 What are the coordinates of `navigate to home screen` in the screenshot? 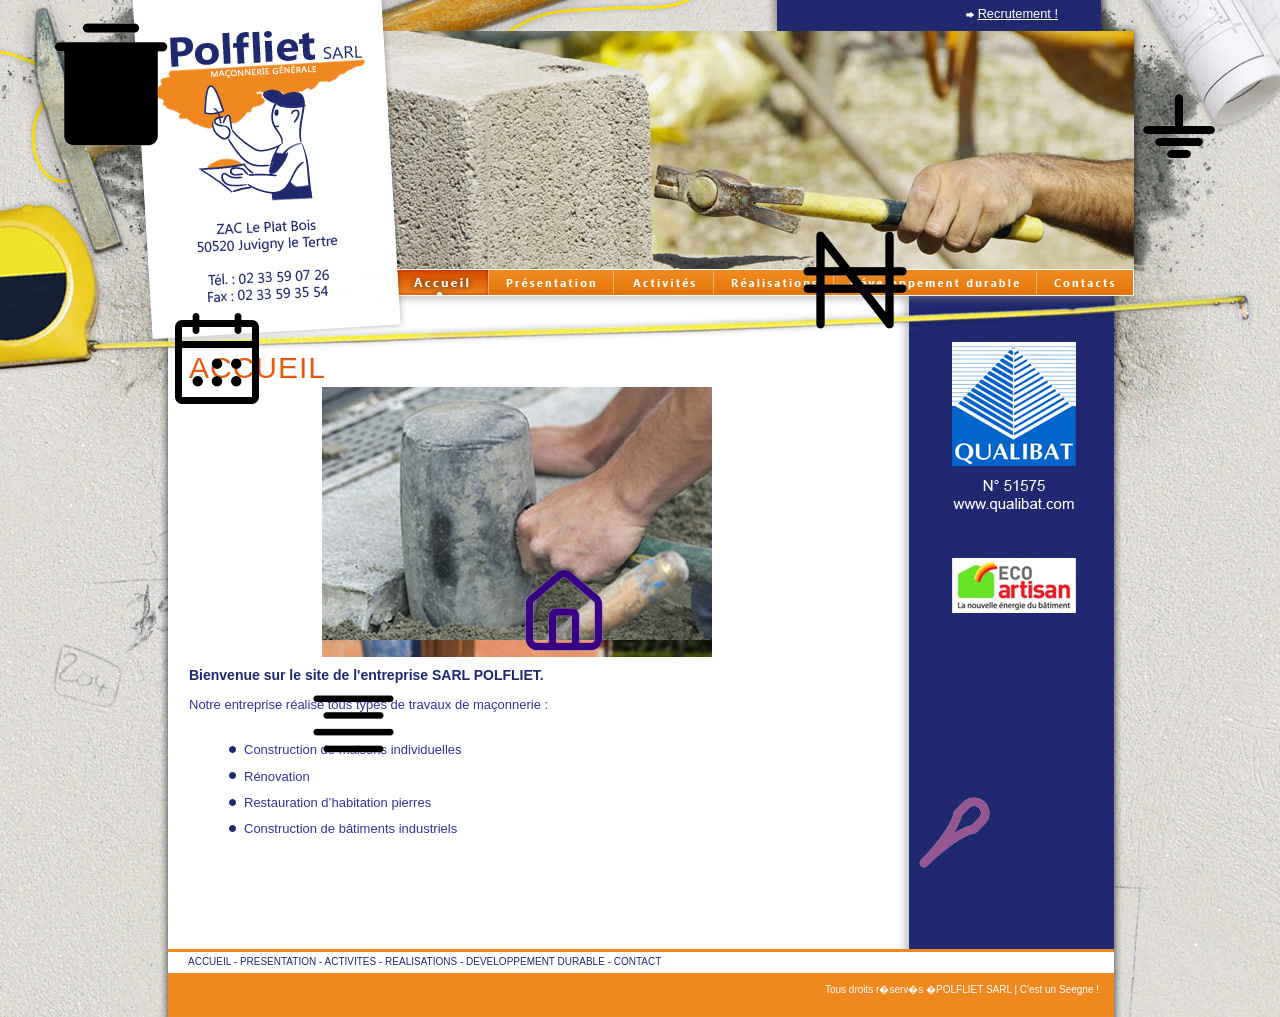 It's located at (564, 612).